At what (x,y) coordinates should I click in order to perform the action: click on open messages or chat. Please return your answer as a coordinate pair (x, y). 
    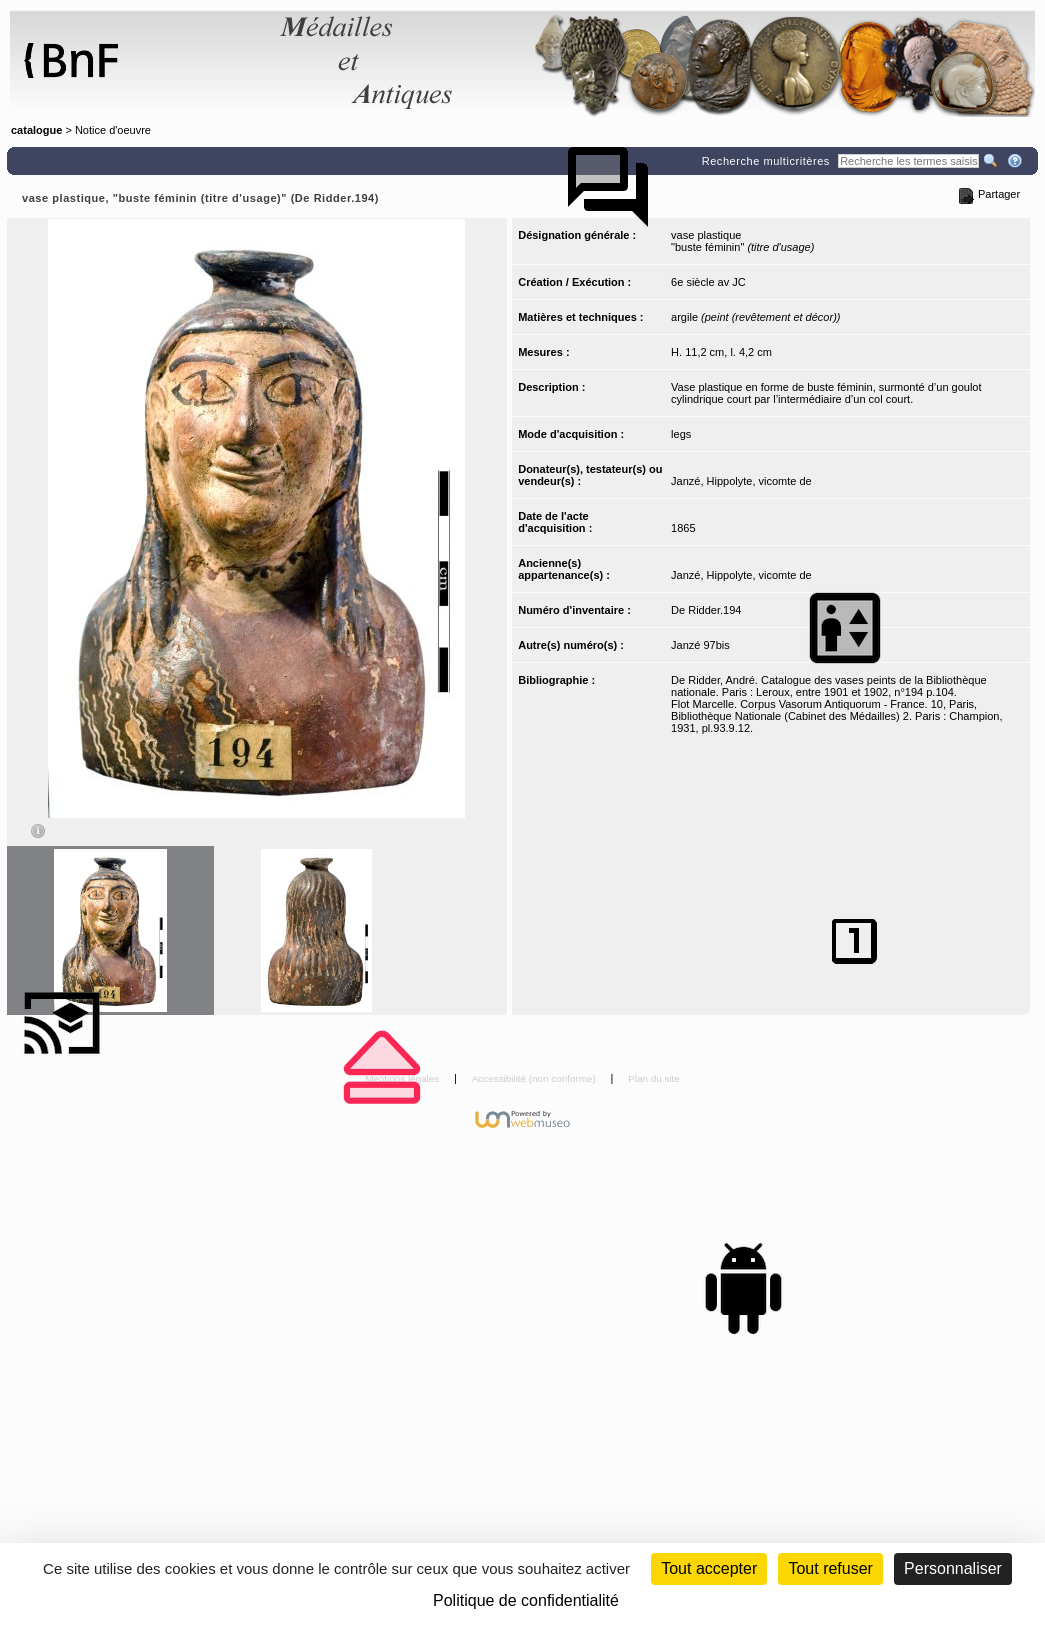
    Looking at the image, I should click on (608, 187).